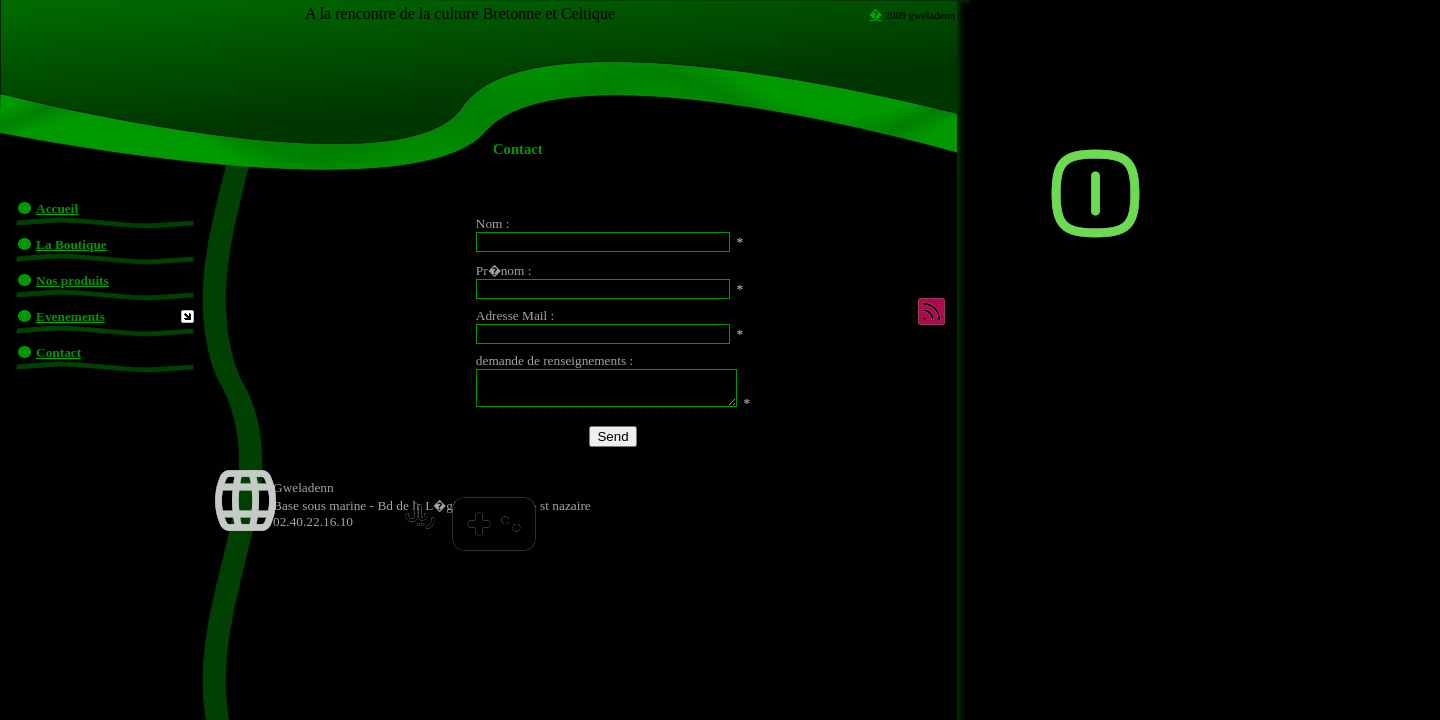 The width and height of the screenshot is (1440, 720). What do you see at coordinates (494, 524) in the screenshot?
I see `access gaming features or settings` at bounding box center [494, 524].